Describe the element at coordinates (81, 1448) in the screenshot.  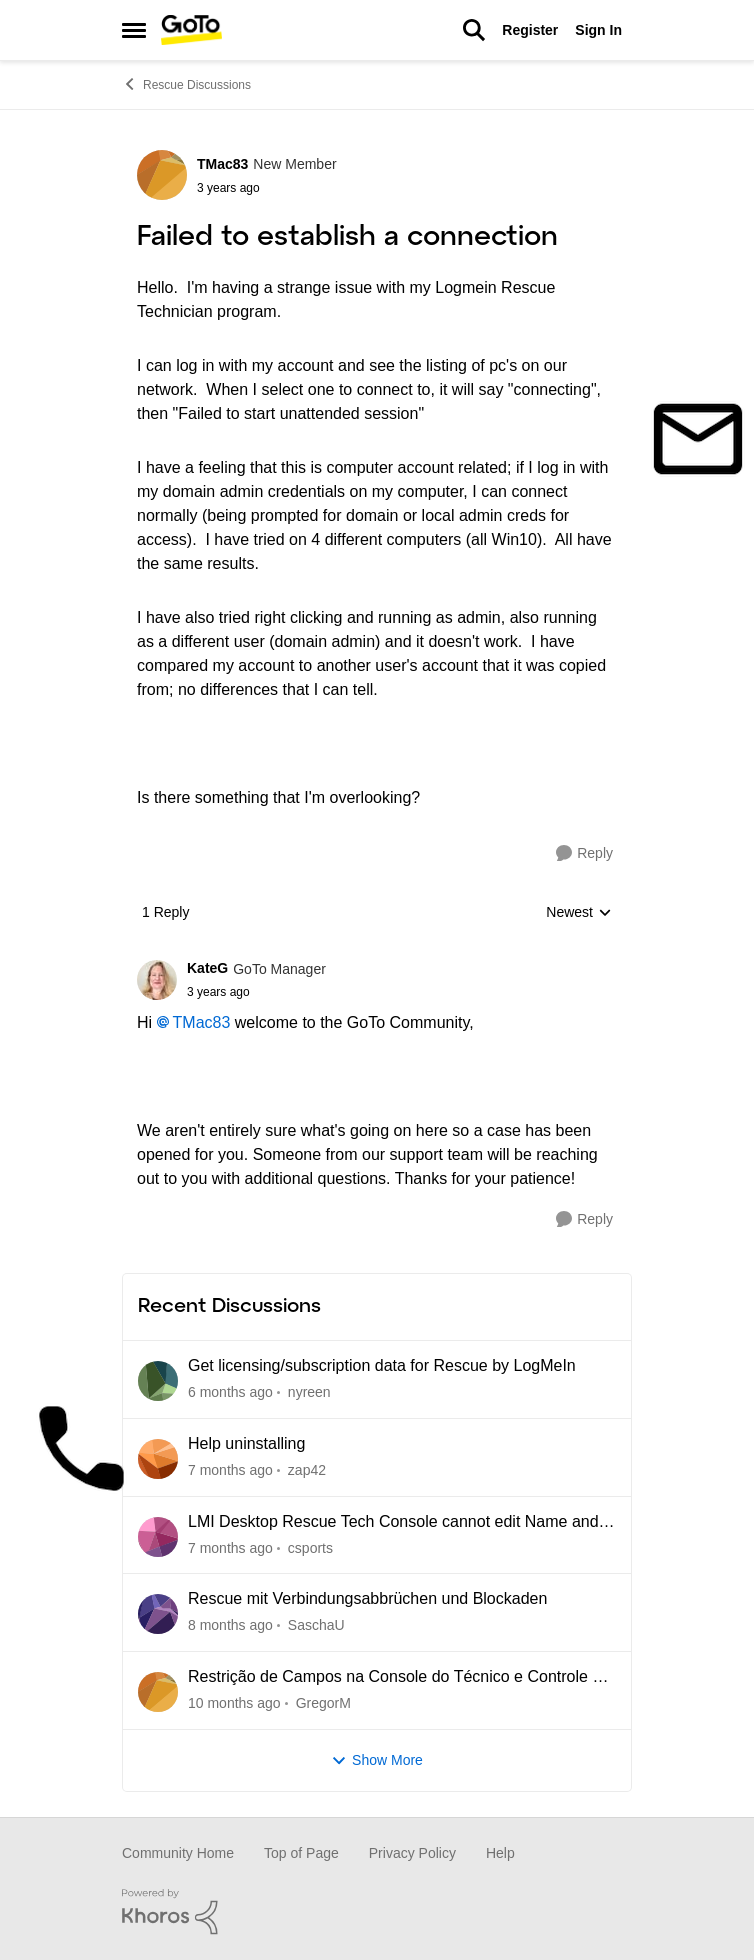
I see `make a phone call` at that location.